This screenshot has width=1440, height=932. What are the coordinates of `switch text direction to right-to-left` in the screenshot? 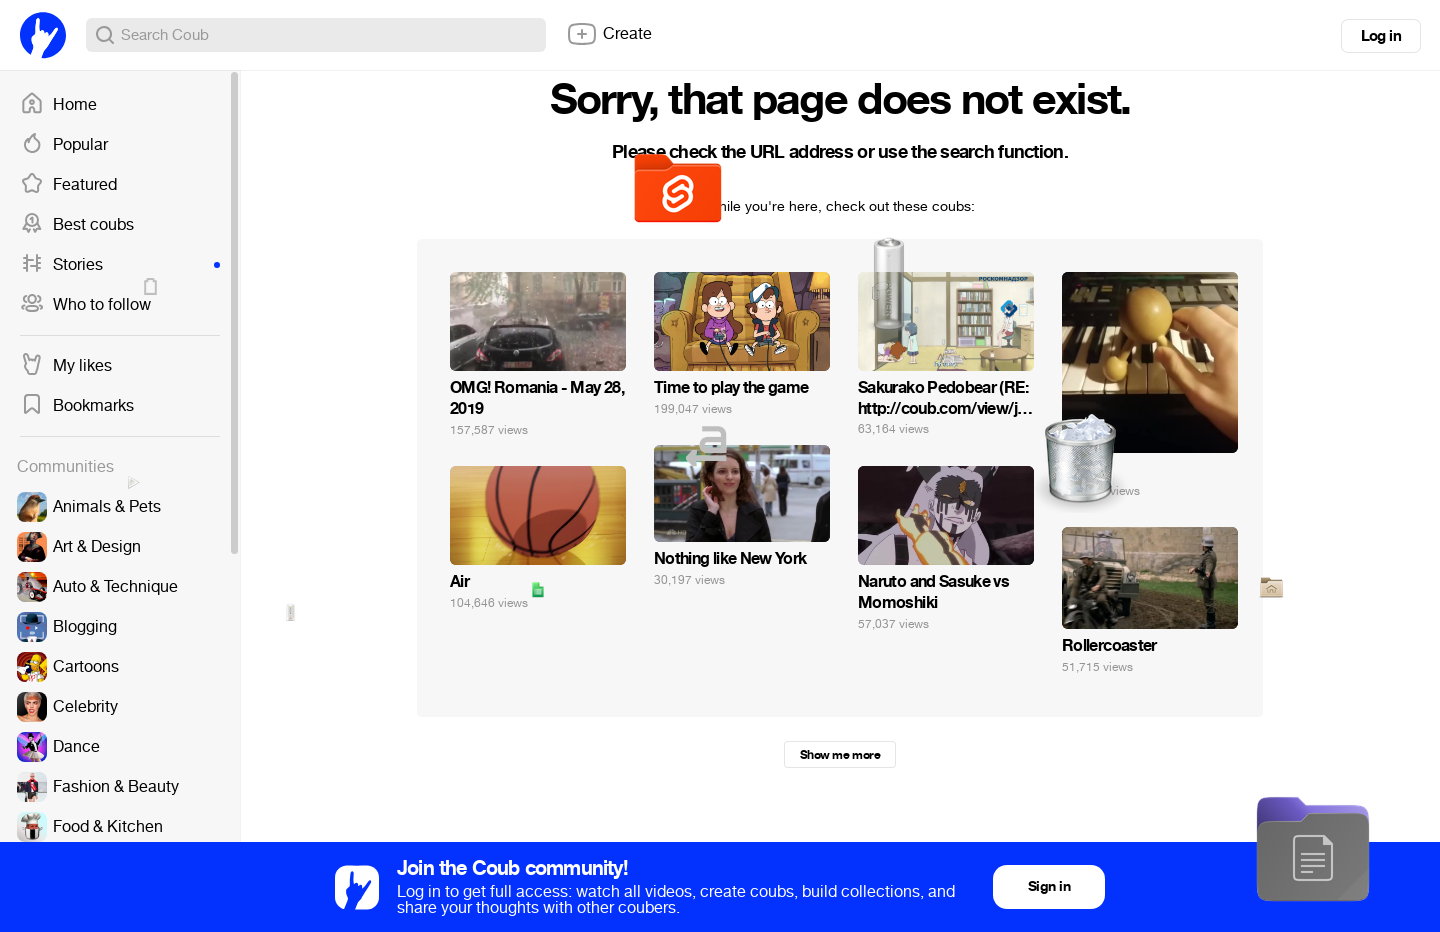 It's located at (707, 447).